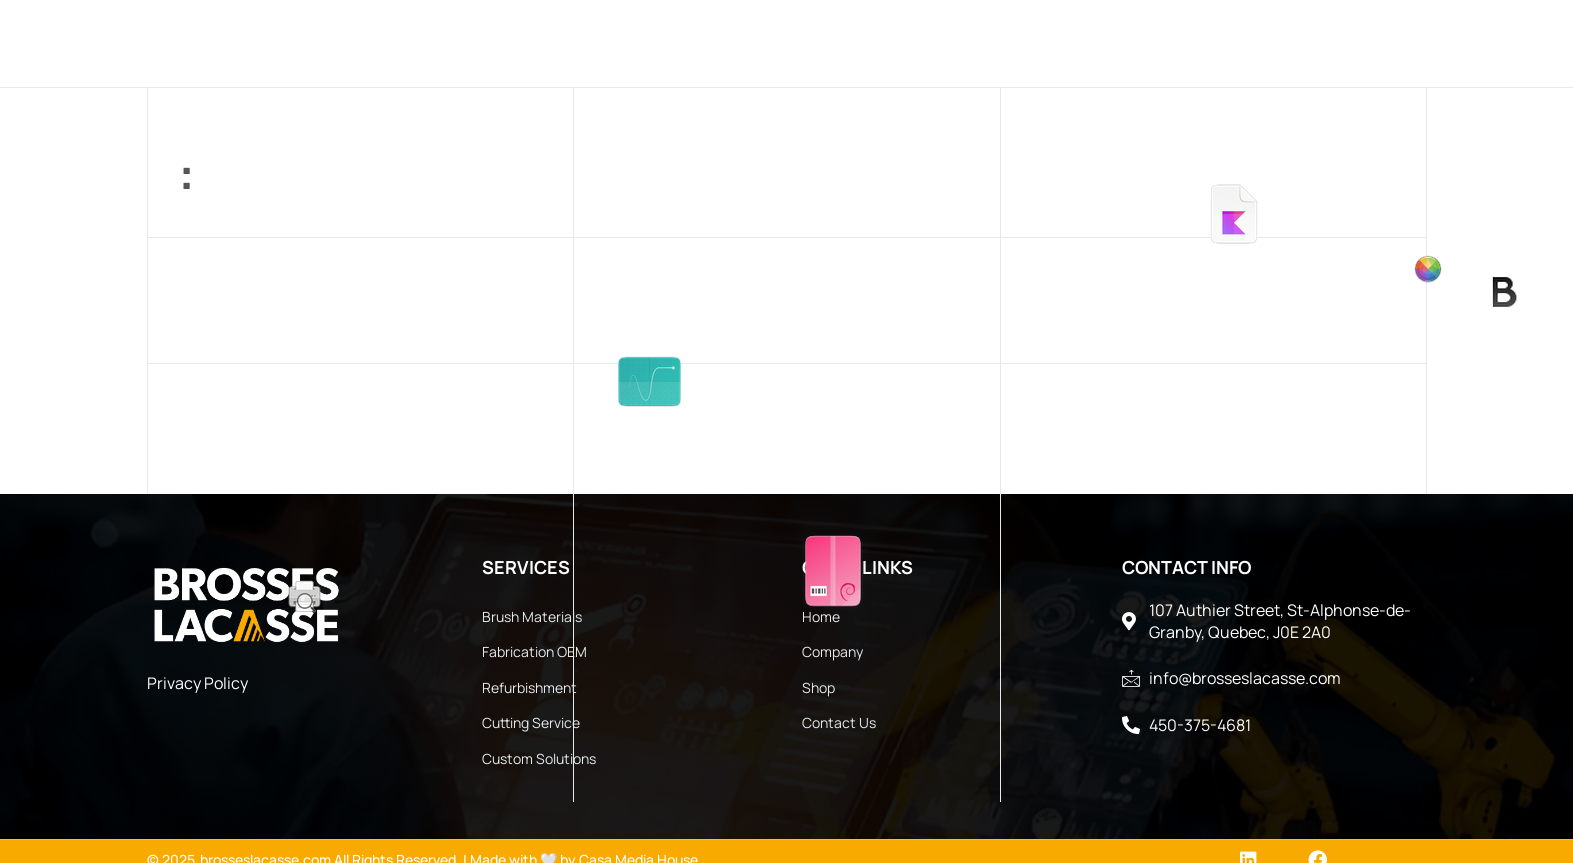 This screenshot has width=1573, height=863. What do you see at coordinates (833, 571) in the screenshot?
I see `a debian software package file ready for installation` at bounding box center [833, 571].